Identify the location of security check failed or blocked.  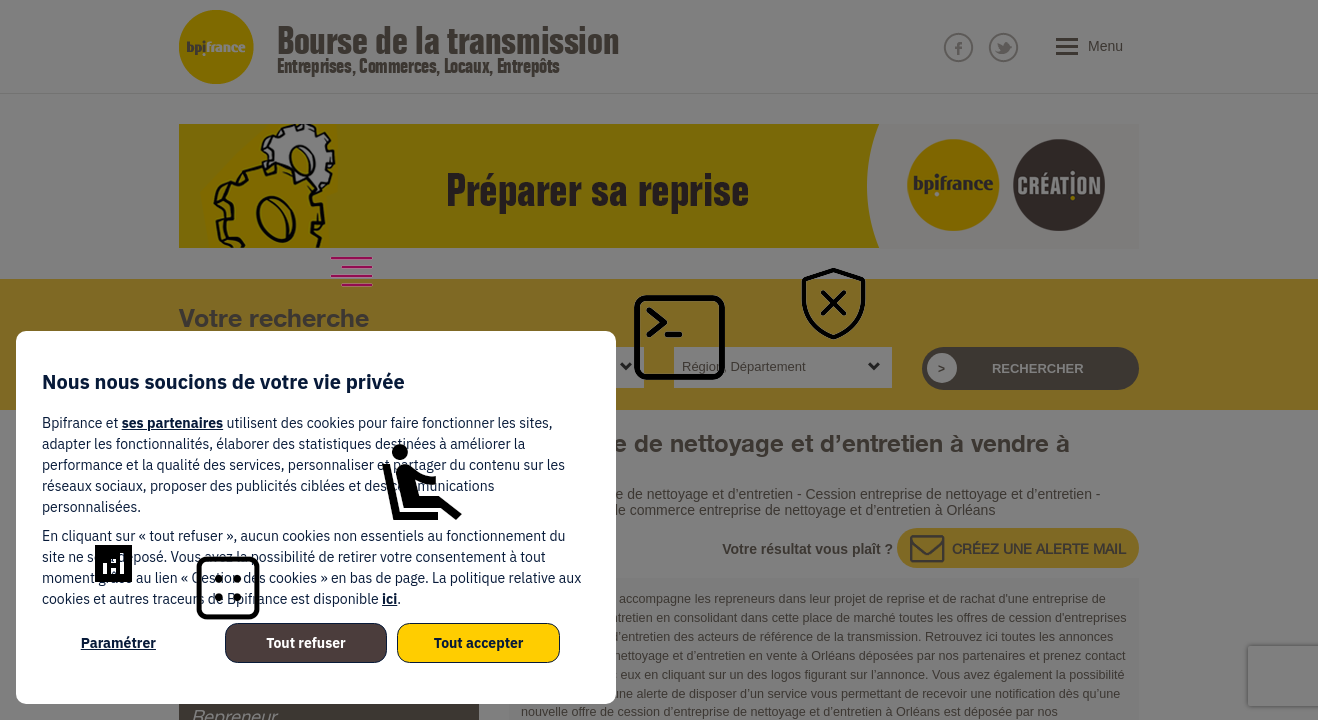
(833, 304).